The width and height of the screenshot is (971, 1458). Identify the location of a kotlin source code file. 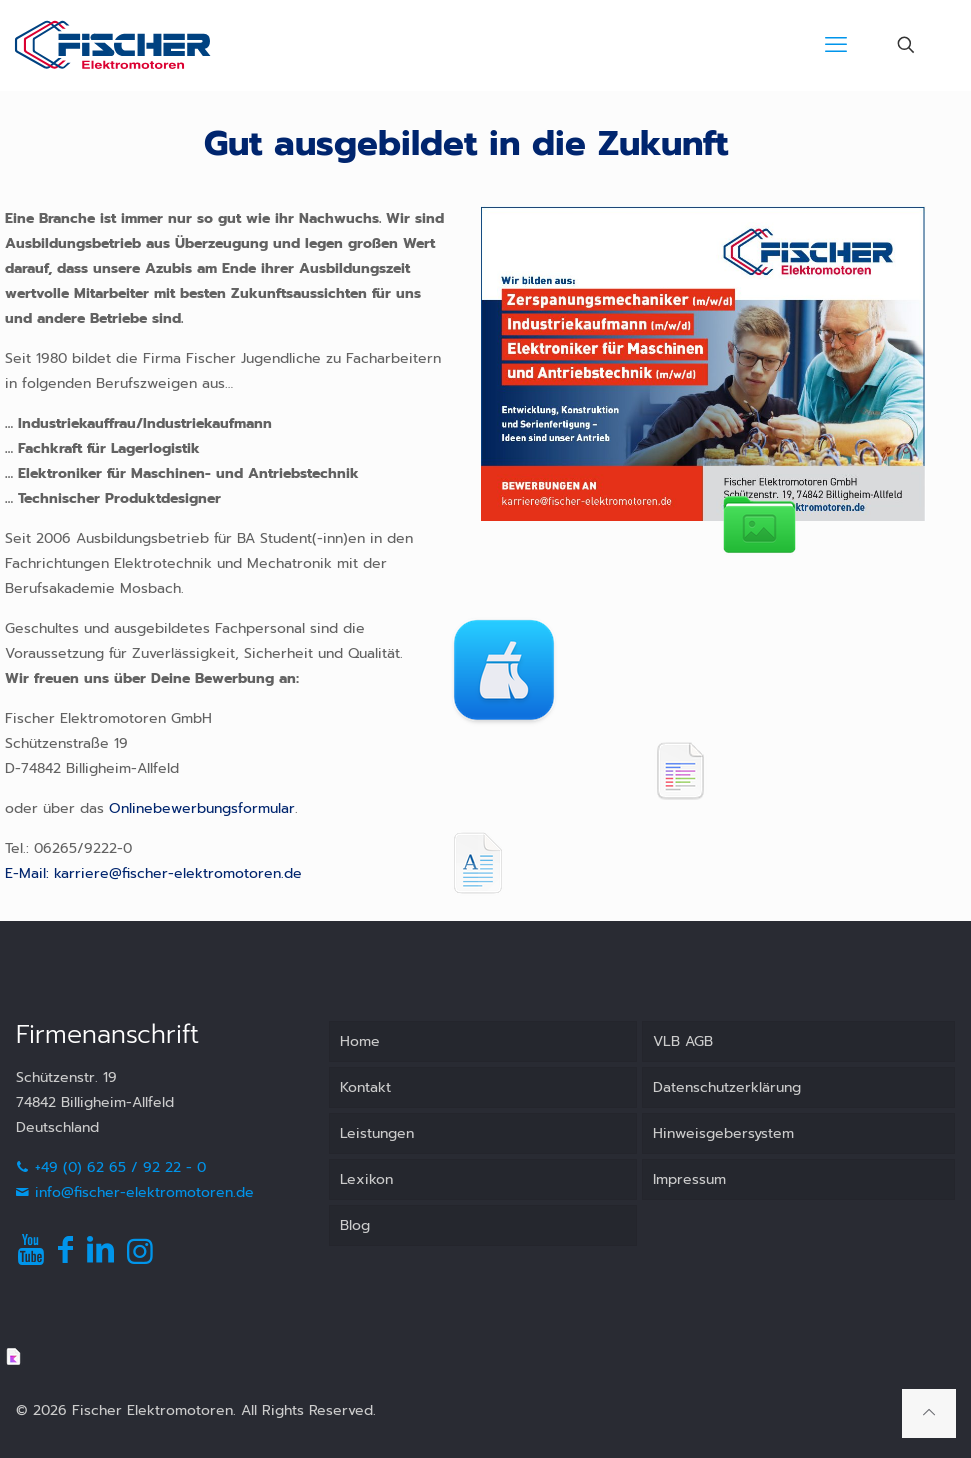
(13, 1356).